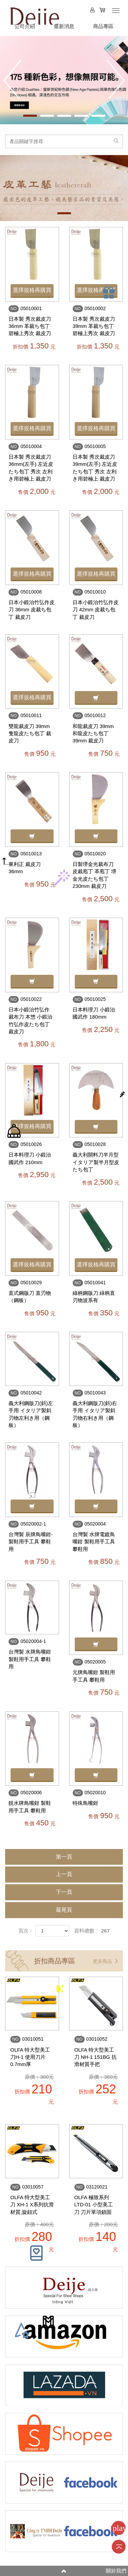 The height and width of the screenshot is (2576, 128). What do you see at coordinates (48, 2321) in the screenshot?
I see `open Gmail app` at bounding box center [48, 2321].